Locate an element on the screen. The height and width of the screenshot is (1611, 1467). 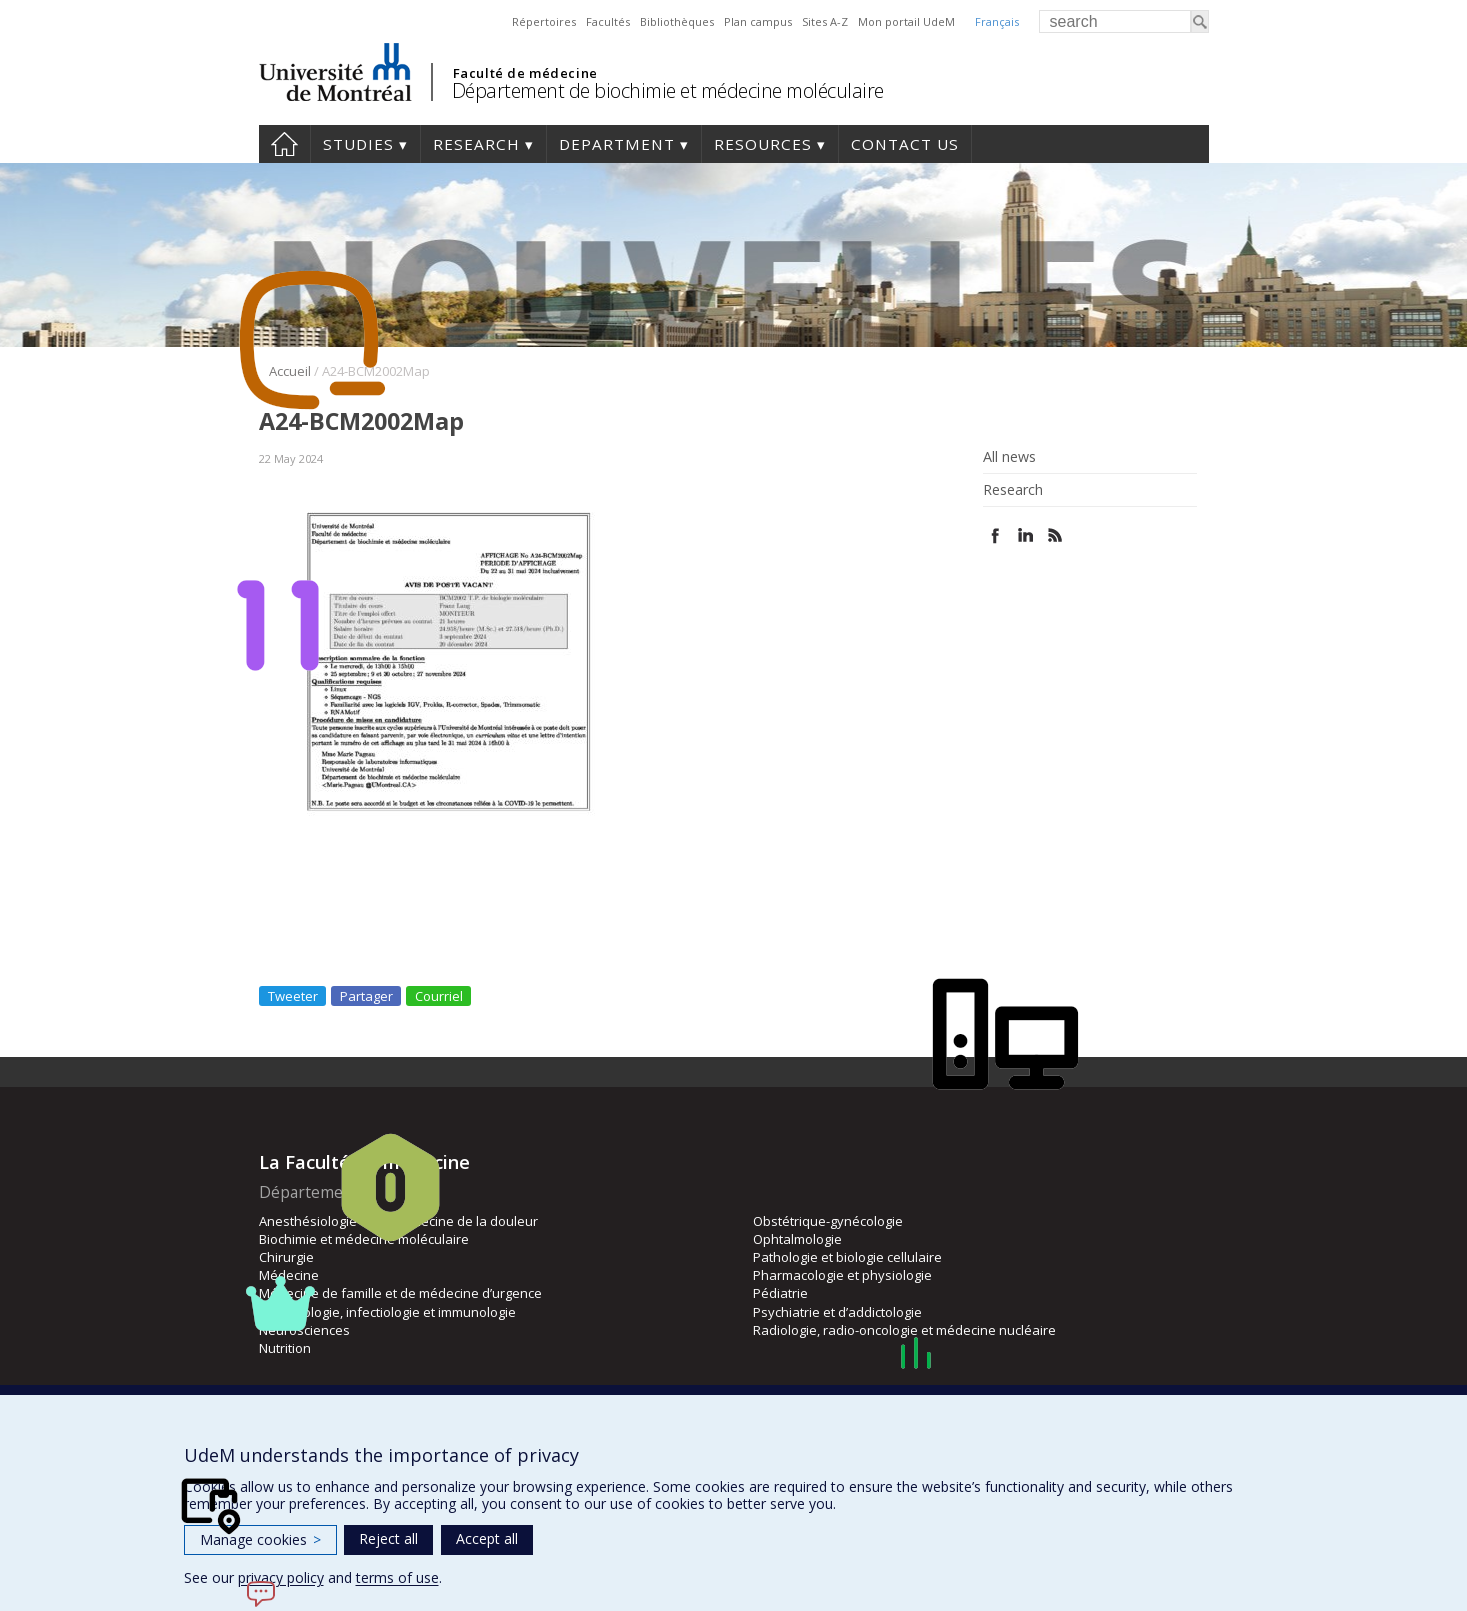
indicates premium or VIP membership status is located at coordinates (280, 1306).